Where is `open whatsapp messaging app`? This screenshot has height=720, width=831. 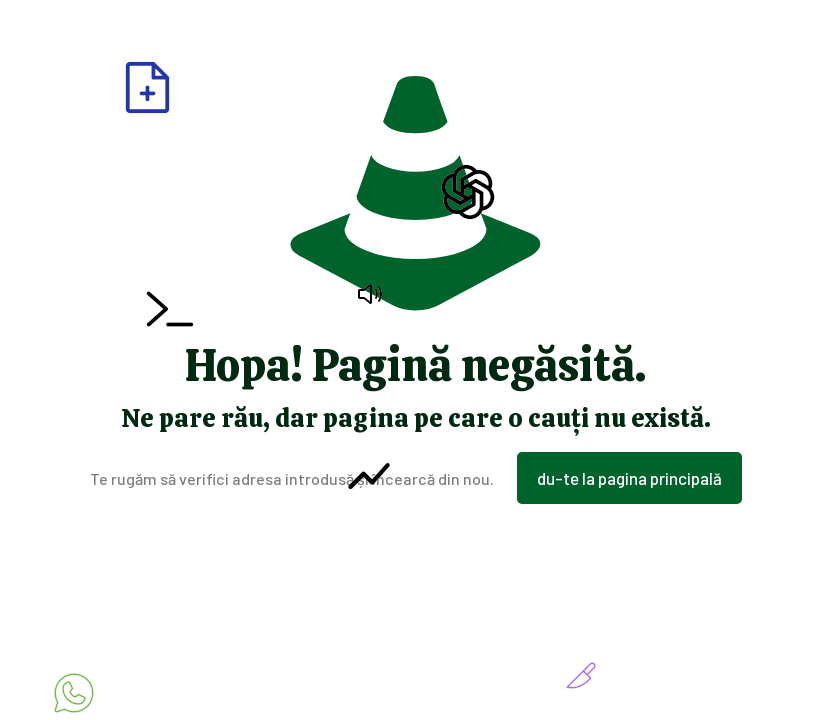
open whatsapp messaging app is located at coordinates (74, 693).